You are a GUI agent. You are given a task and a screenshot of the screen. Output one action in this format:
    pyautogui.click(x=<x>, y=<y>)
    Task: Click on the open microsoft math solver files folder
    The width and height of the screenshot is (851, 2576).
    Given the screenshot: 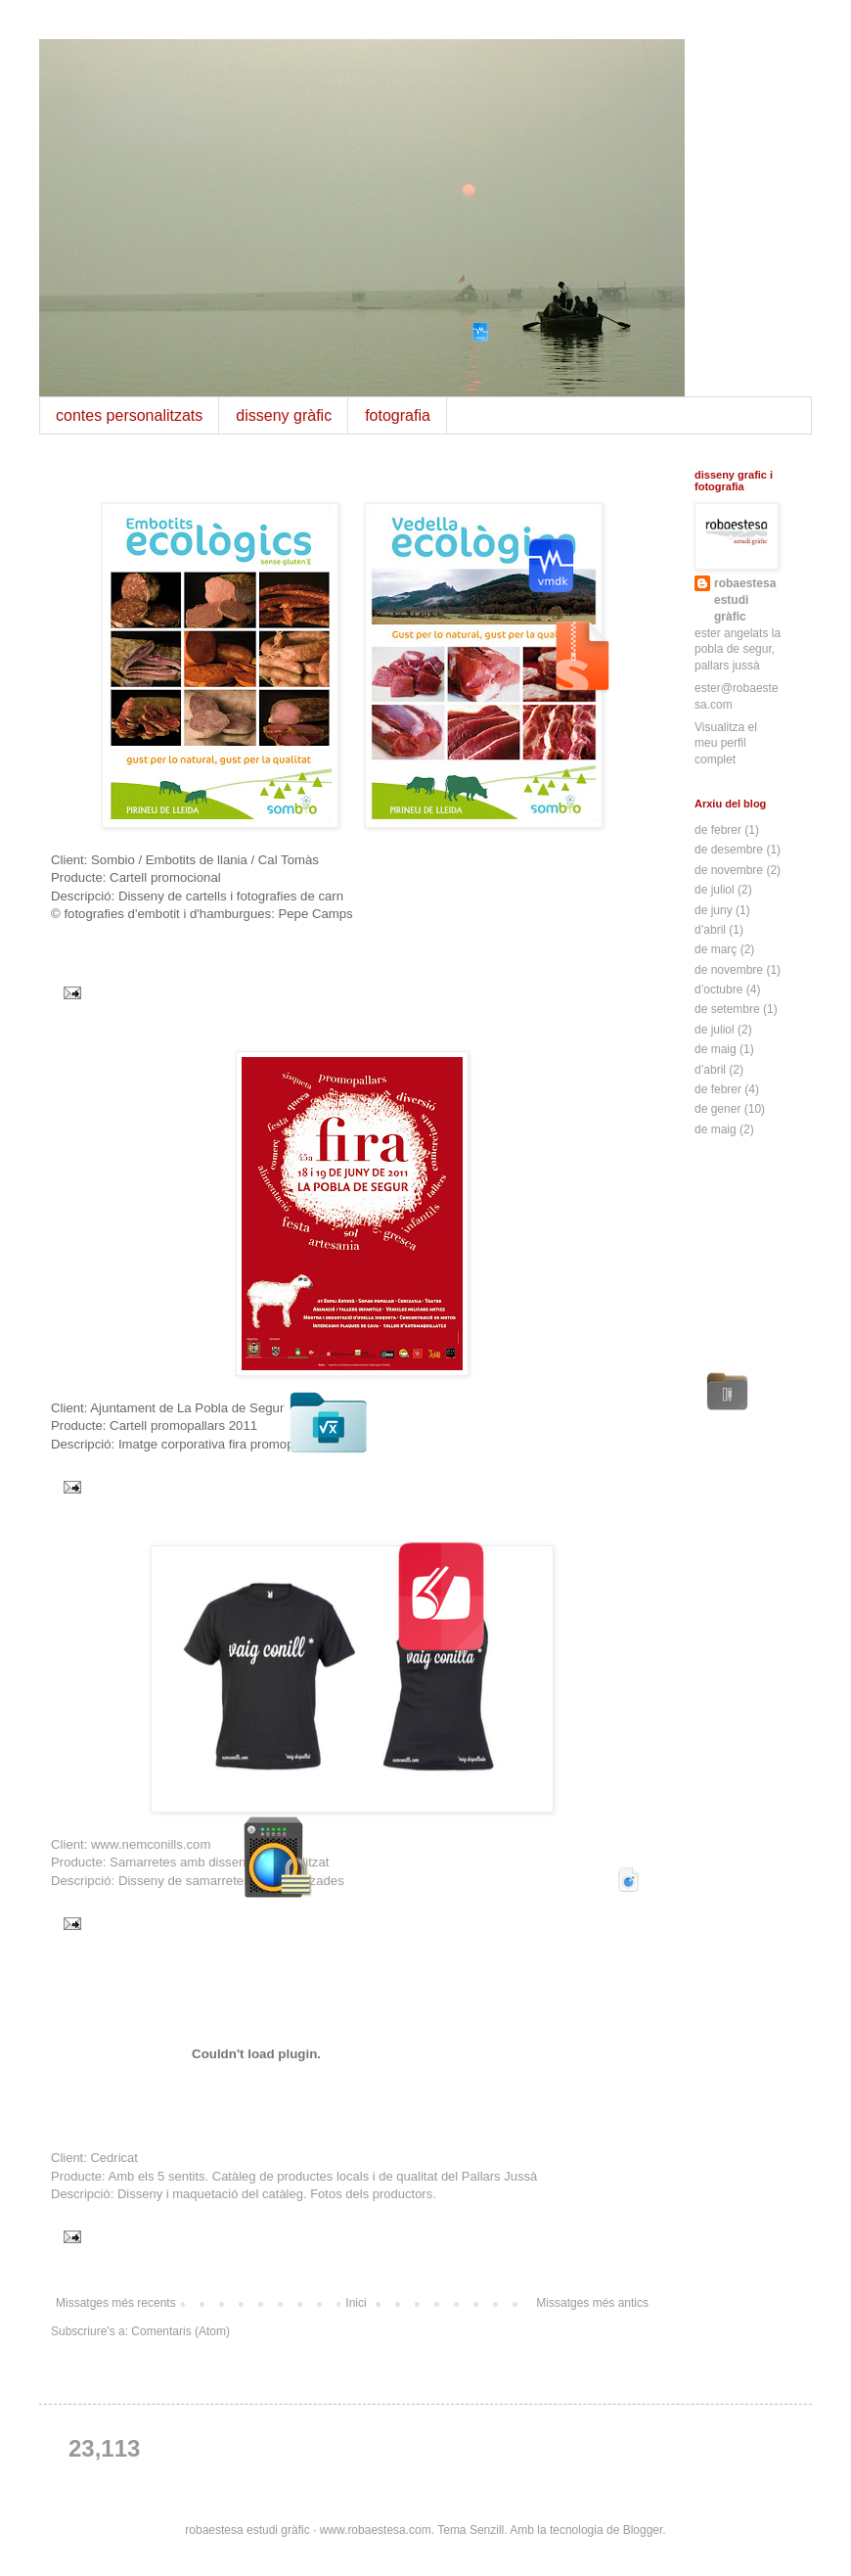 What is the action you would take?
    pyautogui.click(x=328, y=1424)
    